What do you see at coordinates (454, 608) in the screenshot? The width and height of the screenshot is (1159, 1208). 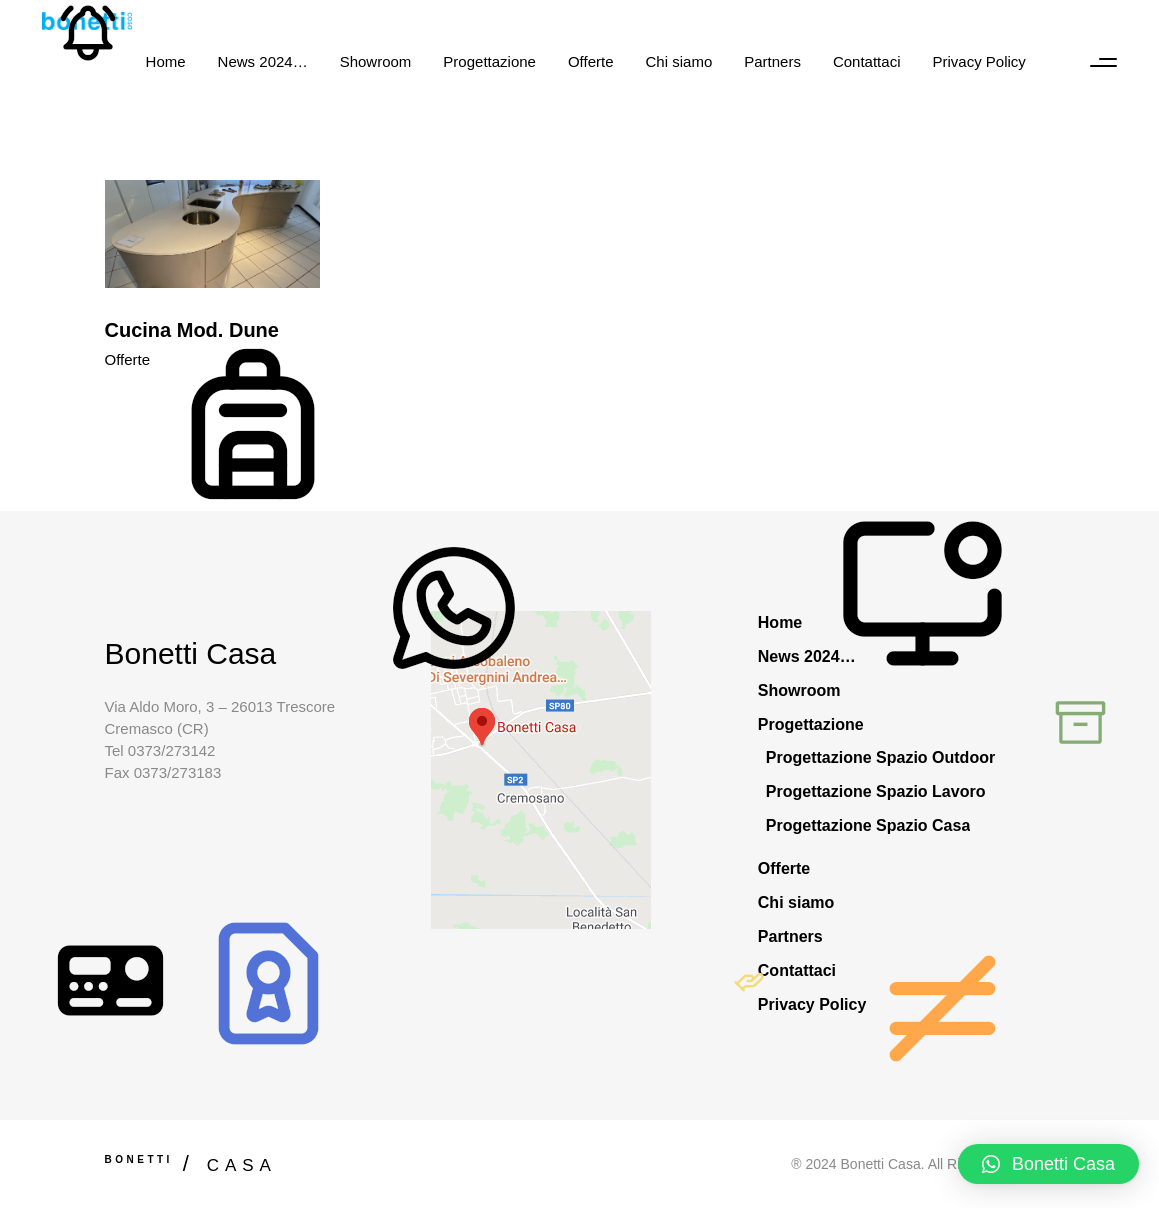 I see `open whatsapp messaging app` at bounding box center [454, 608].